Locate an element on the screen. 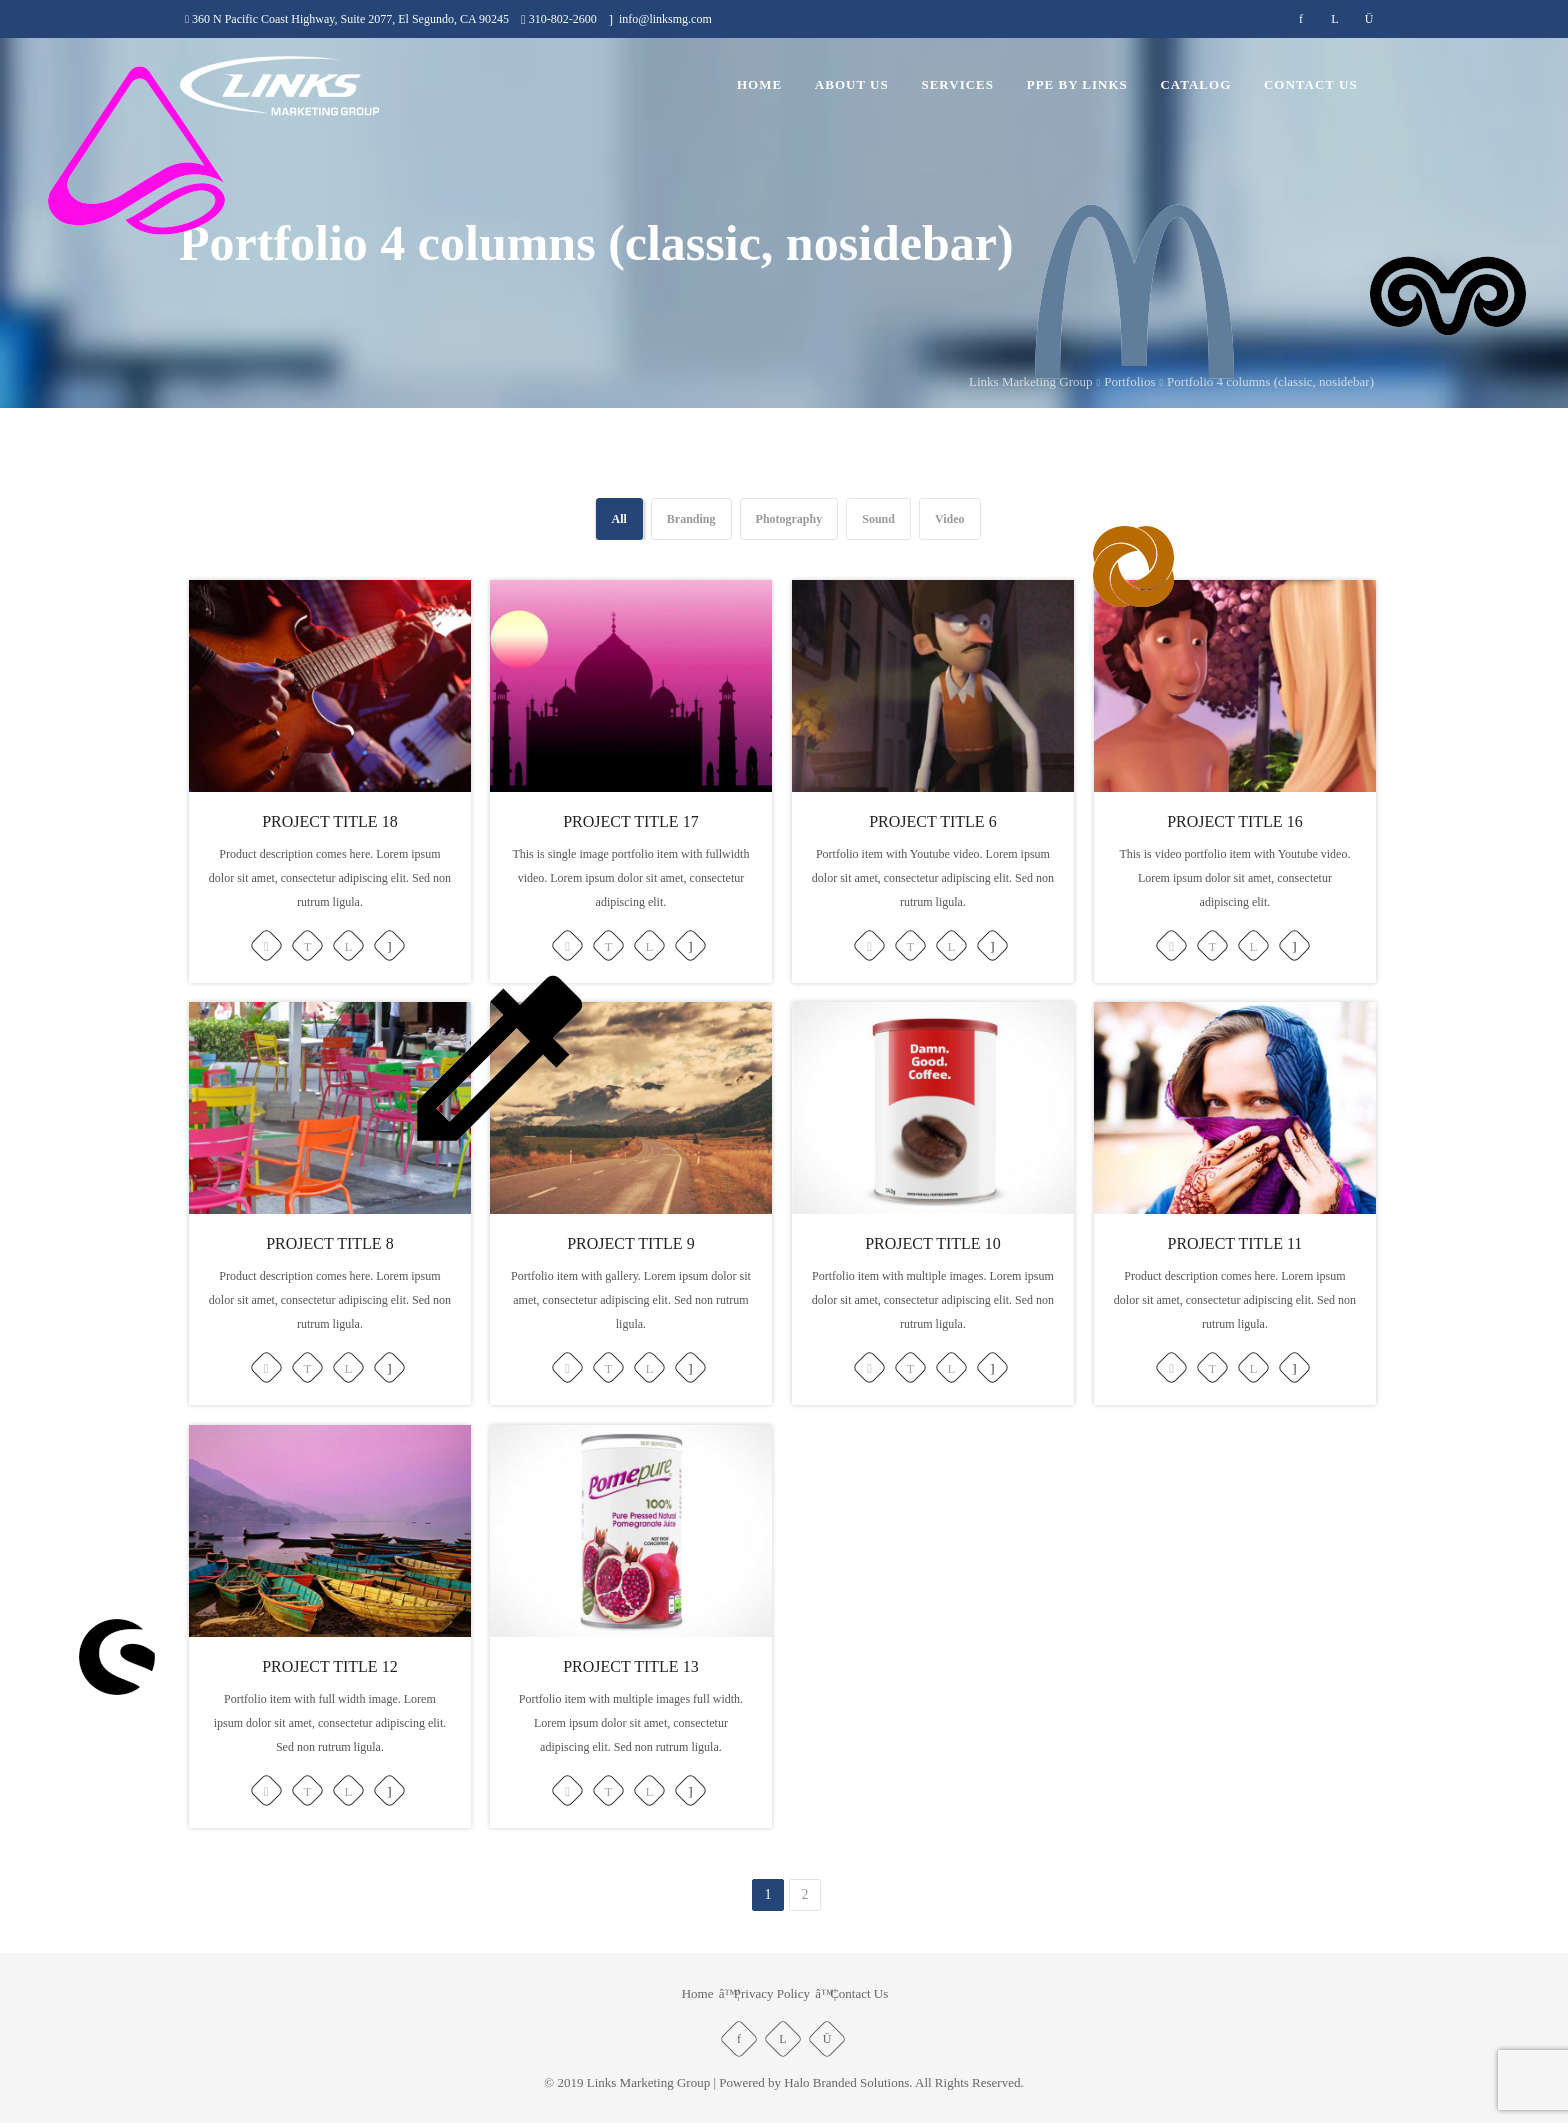 This screenshot has height=2124, width=1568. shopware e-commerce platform logo is located at coordinates (117, 1657).